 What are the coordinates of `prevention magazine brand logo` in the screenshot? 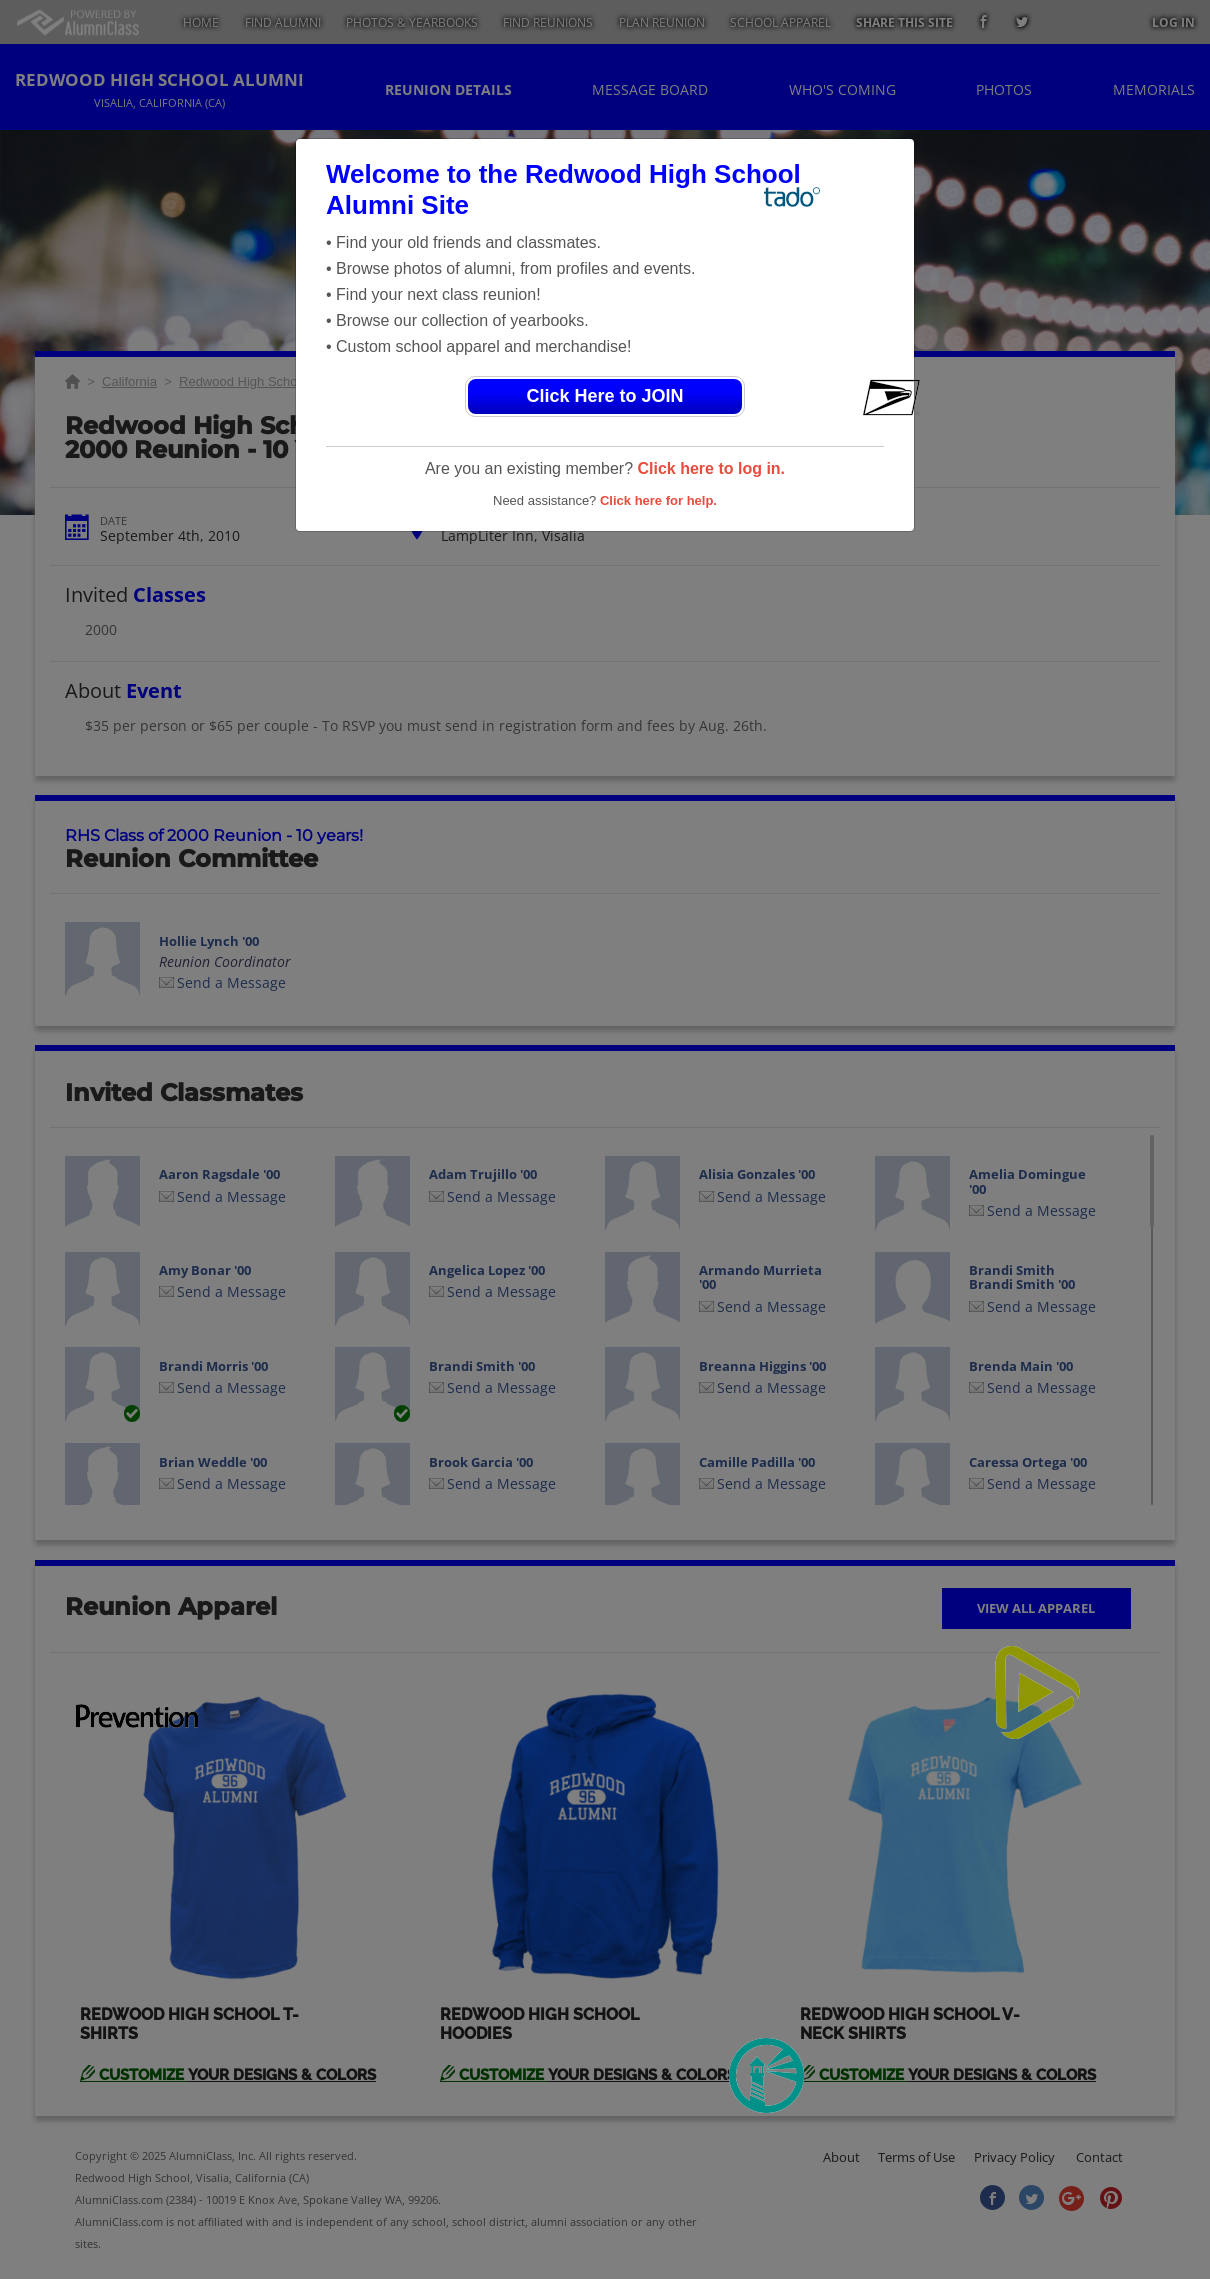 It's located at (137, 1716).